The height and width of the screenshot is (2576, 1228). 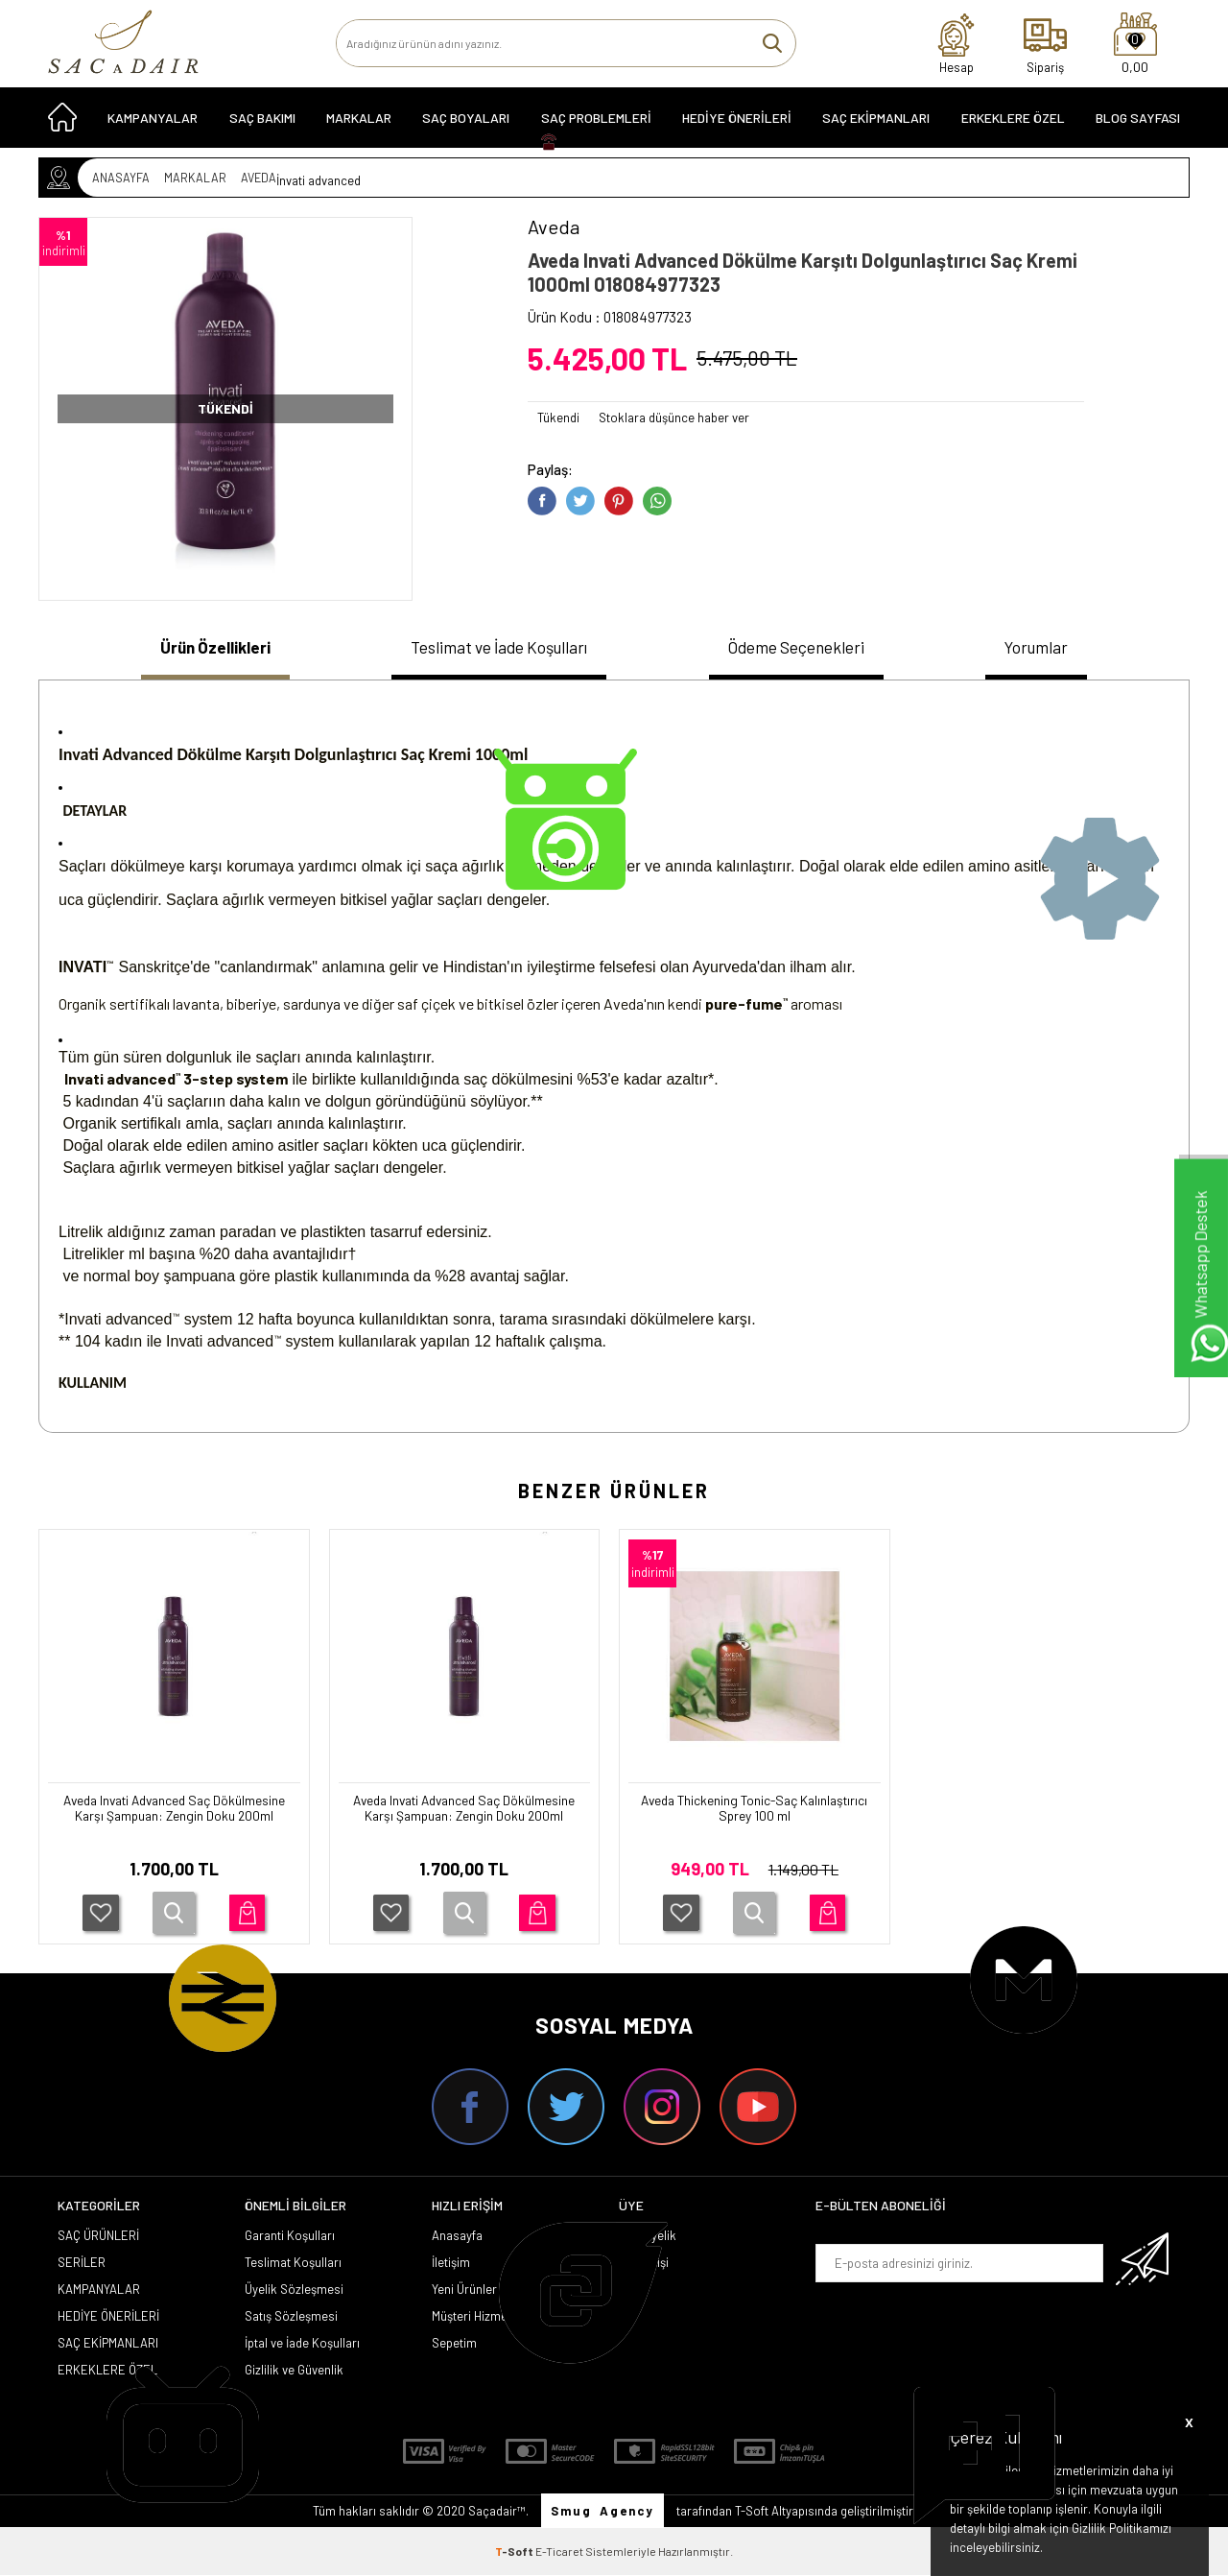 What do you see at coordinates (984, 2450) in the screenshot?
I see `add a follow-up message to a conversation` at bounding box center [984, 2450].